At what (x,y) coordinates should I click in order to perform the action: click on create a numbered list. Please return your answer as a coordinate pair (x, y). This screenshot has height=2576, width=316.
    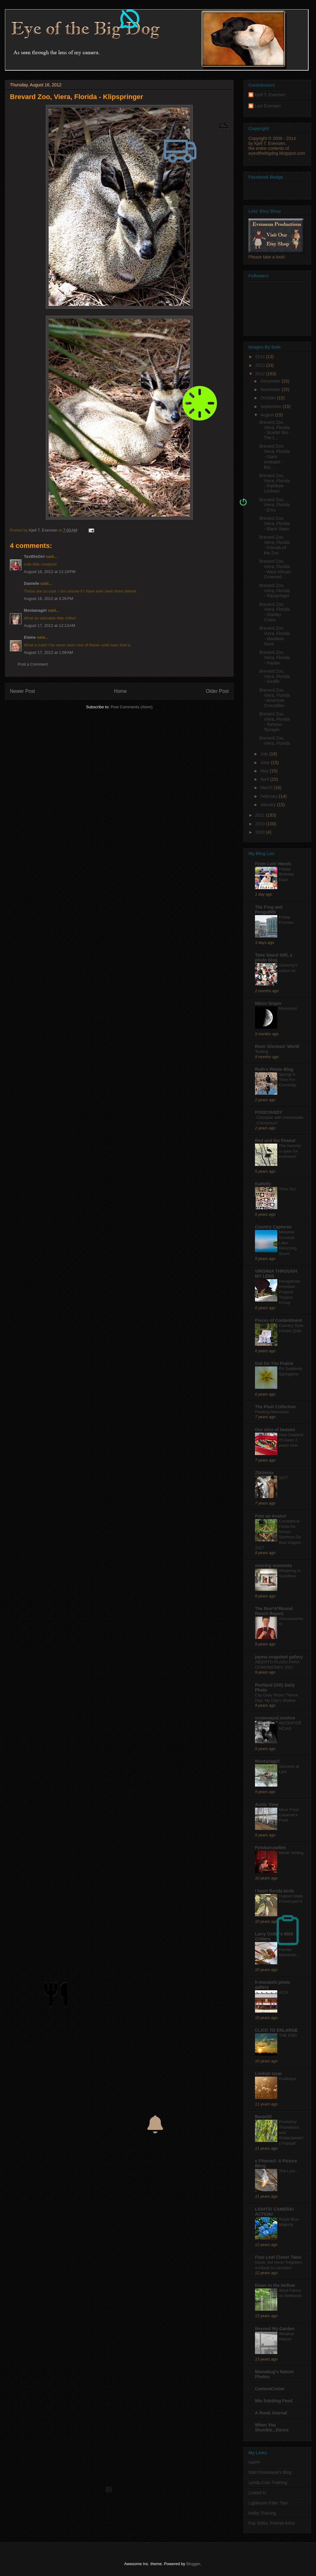
    Looking at the image, I should click on (109, 2489).